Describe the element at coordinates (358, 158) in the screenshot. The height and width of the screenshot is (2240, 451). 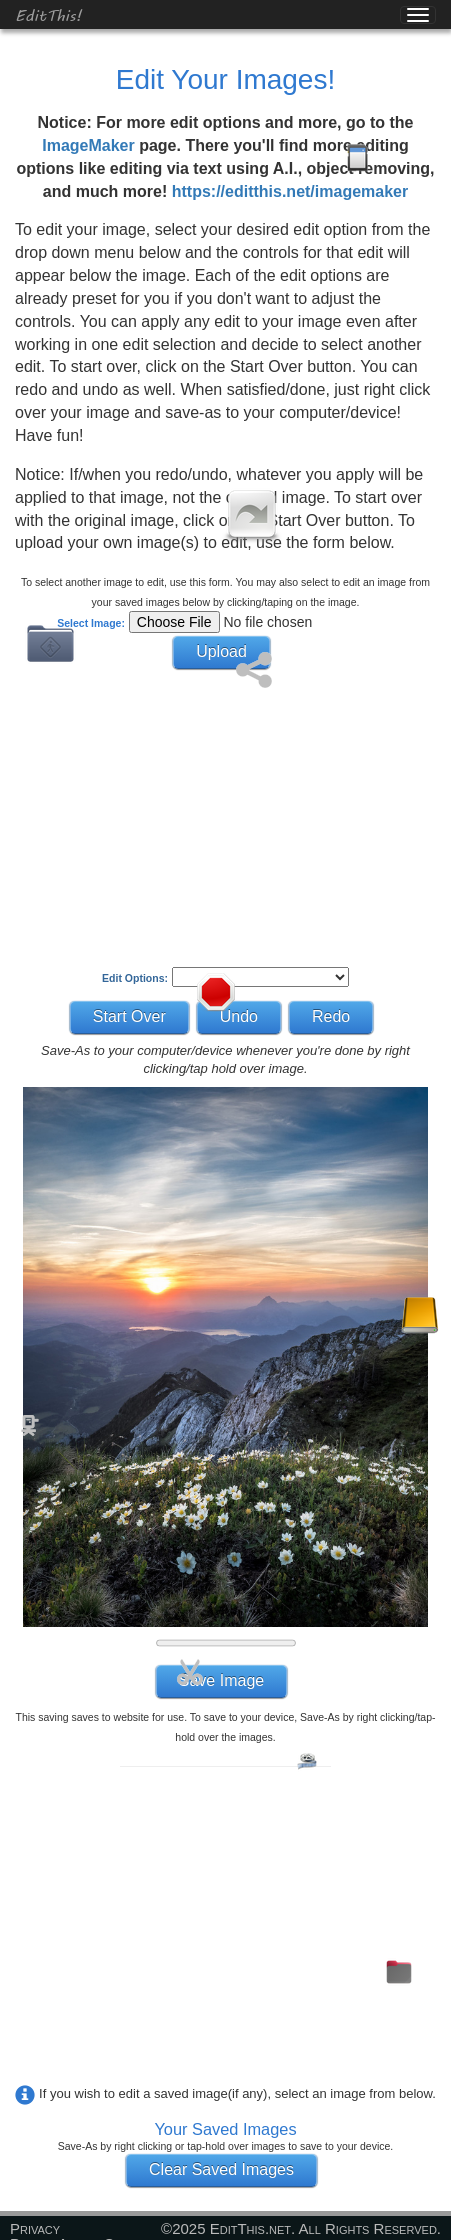
I see `access SD card storage` at that location.